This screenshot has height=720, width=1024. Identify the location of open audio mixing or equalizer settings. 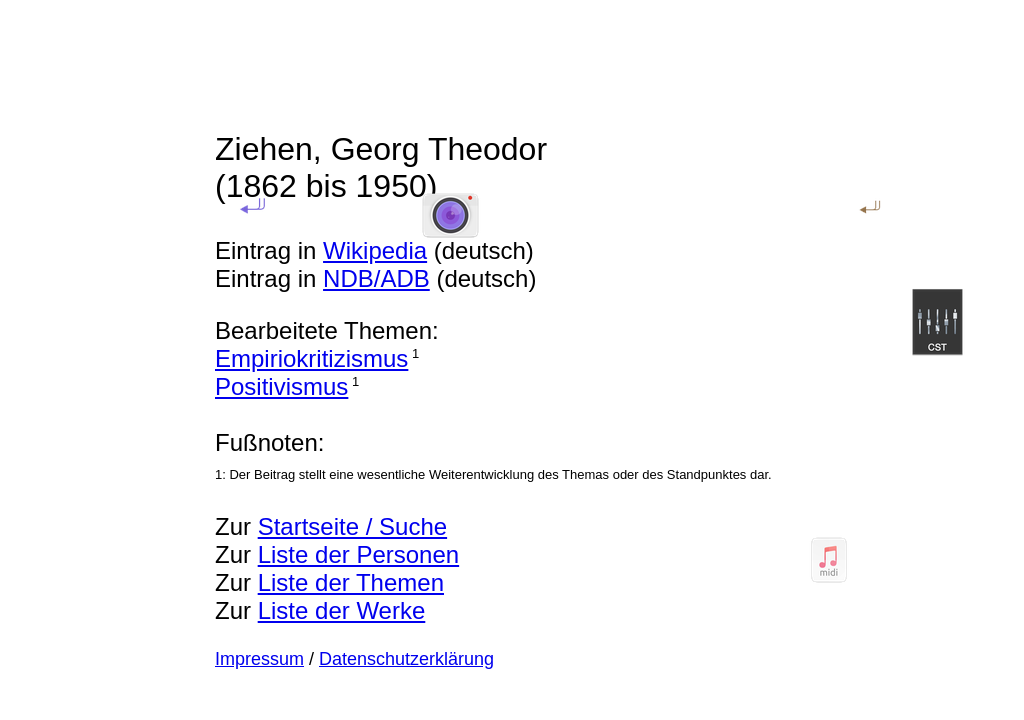
(937, 323).